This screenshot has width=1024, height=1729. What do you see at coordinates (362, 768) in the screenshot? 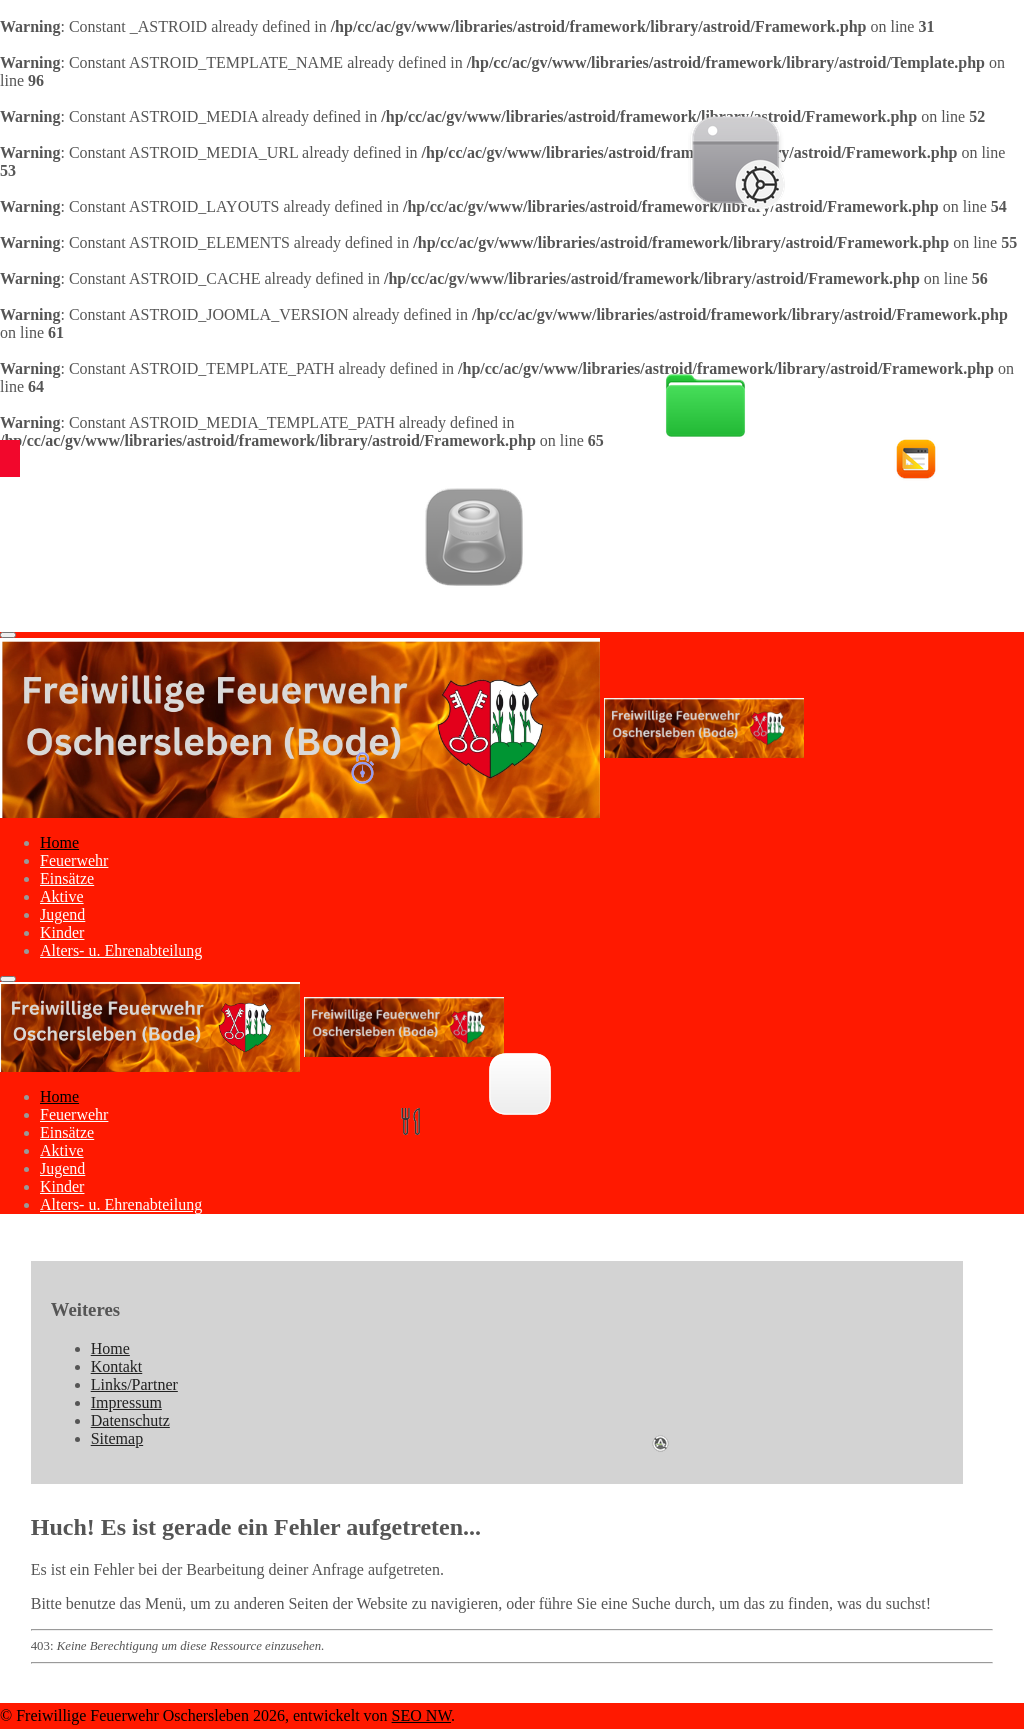
I see `open system profiler to analyze performance` at bounding box center [362, 768].